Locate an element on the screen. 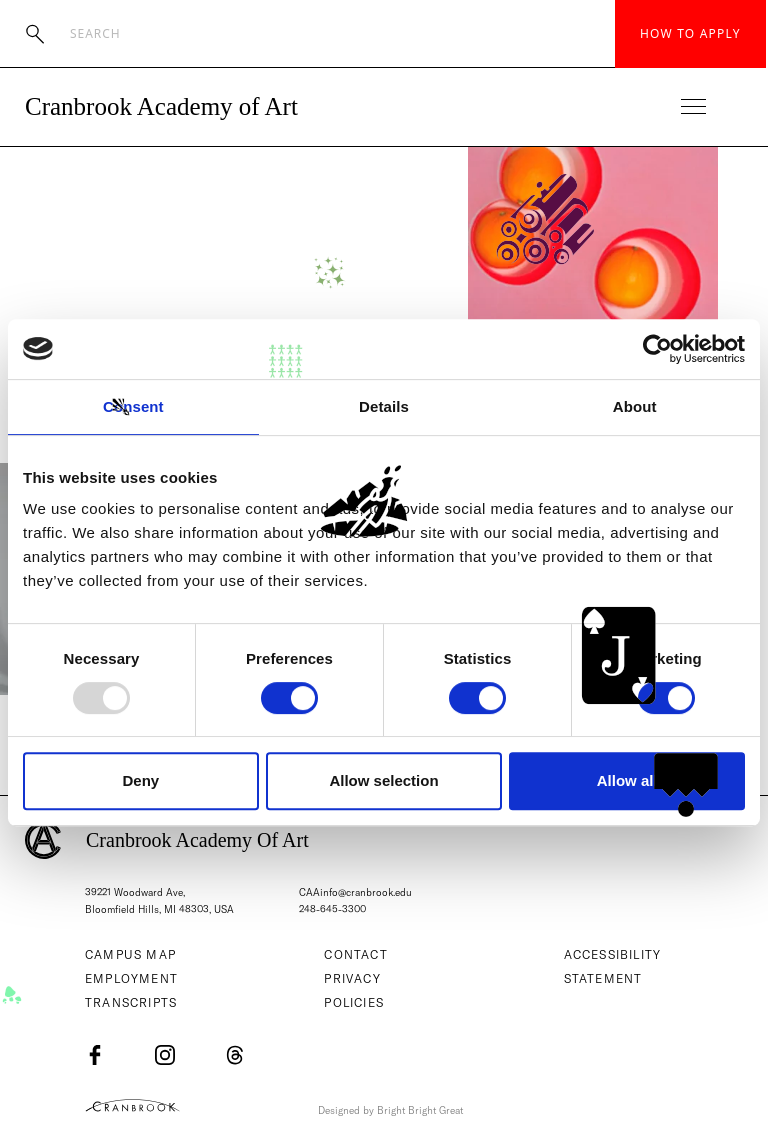 The height and width of the screenshot is (1145, 768). crush or compress an item is located at coordinates (686, 785).